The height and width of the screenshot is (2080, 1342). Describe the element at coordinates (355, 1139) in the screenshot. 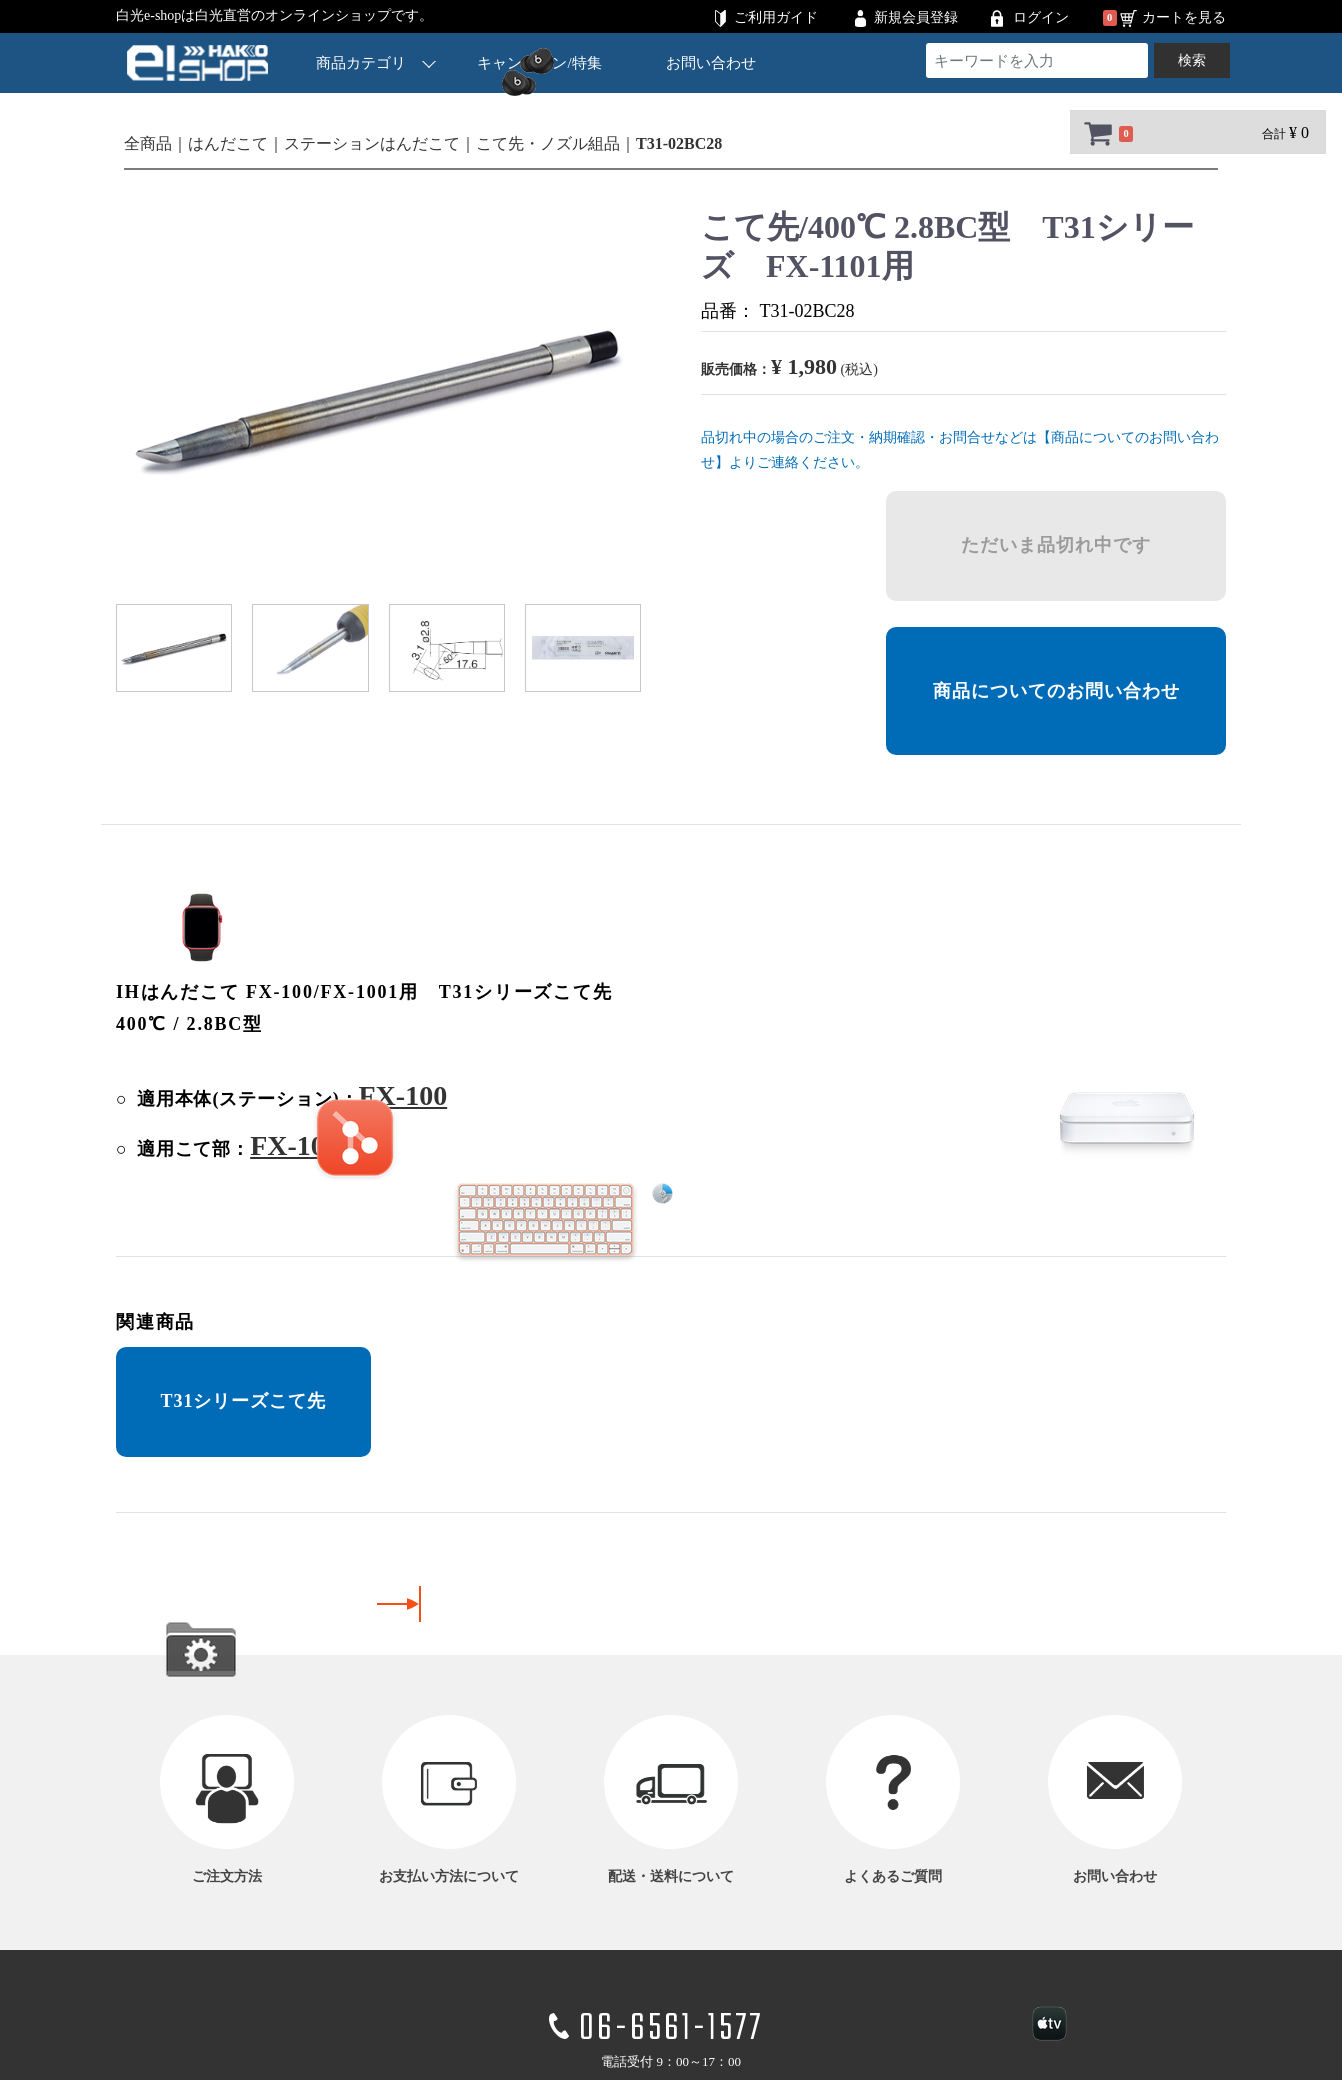

I see `configure git version control settings` at that location.